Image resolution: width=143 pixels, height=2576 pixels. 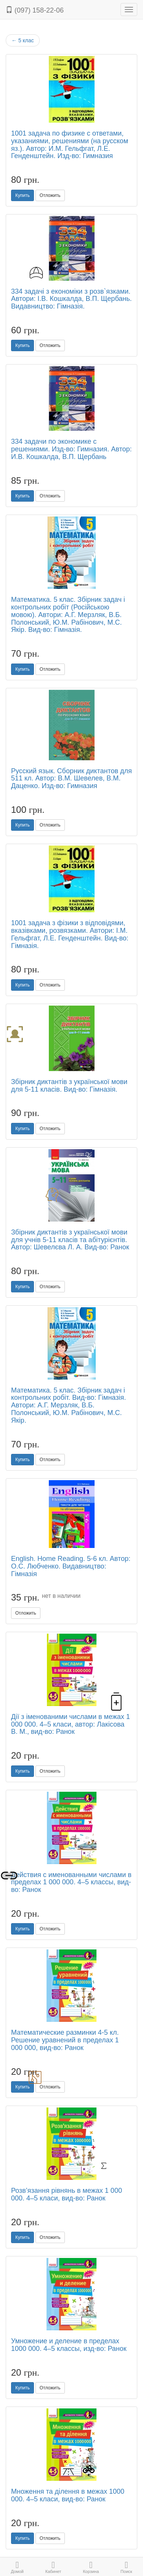 I want to click on find nearby electric bike rentals, so click(x=88, y=2470).